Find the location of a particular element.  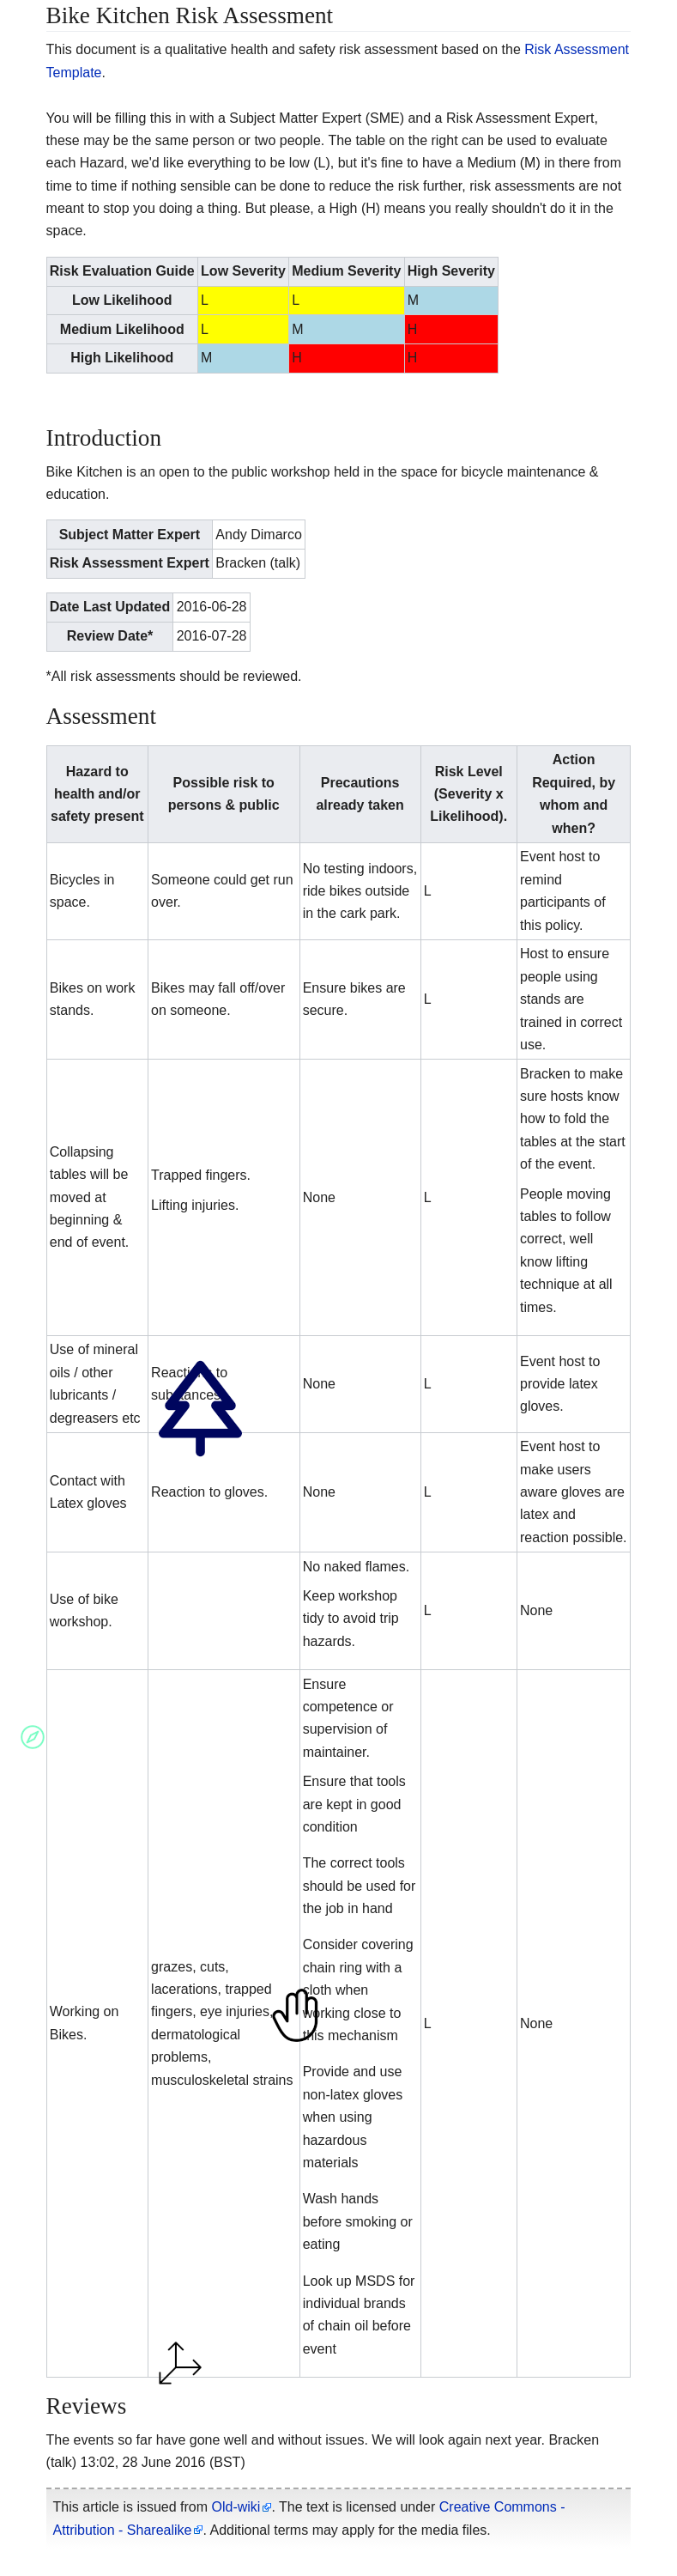

indicates parks or nature areas on a map is located at coordinates (200, 1408).